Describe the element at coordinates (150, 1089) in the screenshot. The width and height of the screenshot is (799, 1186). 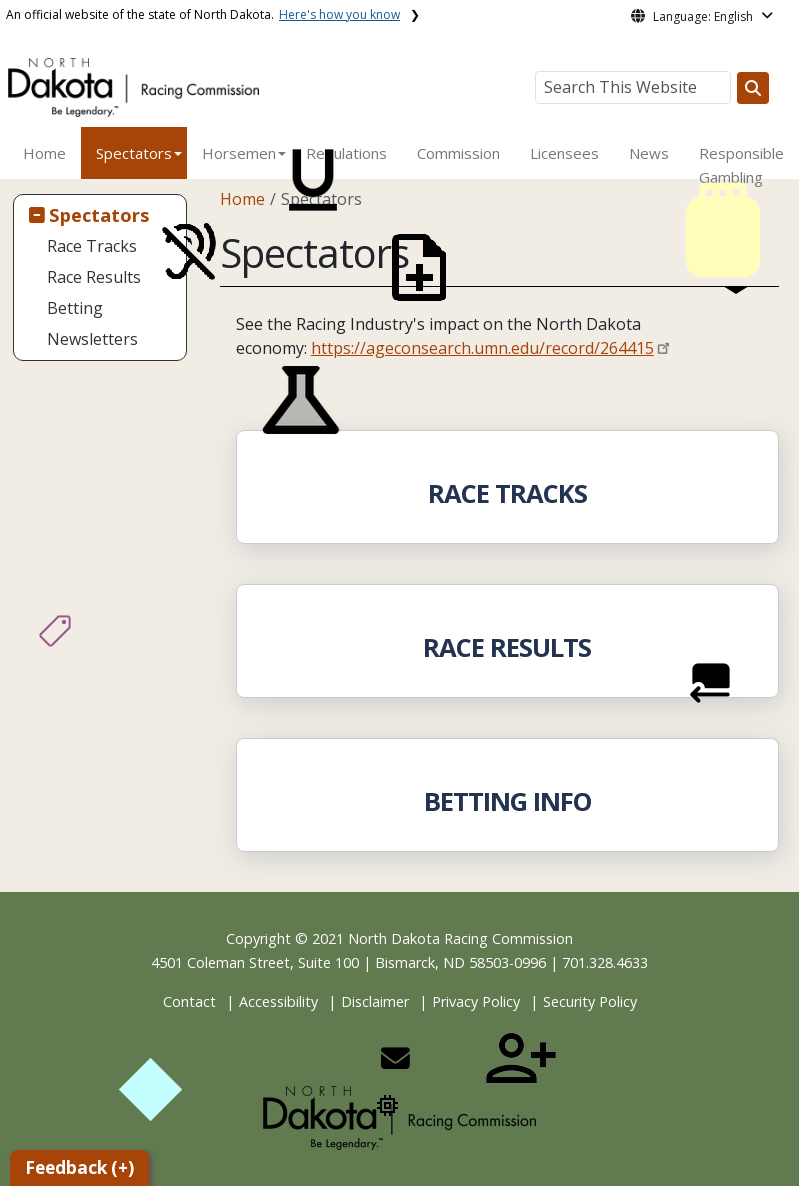
I see `set a log breakpoint in code` at that location.